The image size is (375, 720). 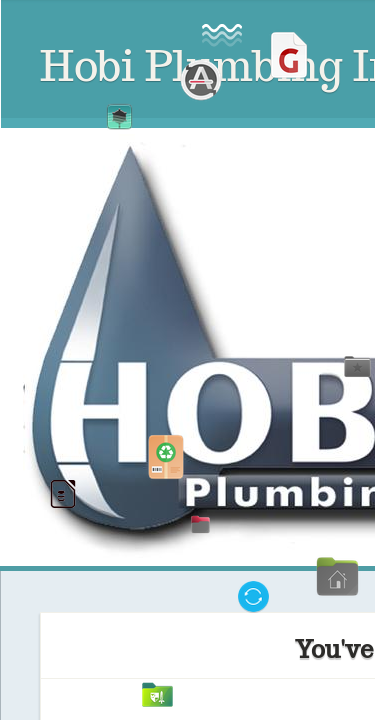 What do you see at coordinates (201, 80) in the screenshot?
I see `open the software updater application` at bounding box center [201, 80].